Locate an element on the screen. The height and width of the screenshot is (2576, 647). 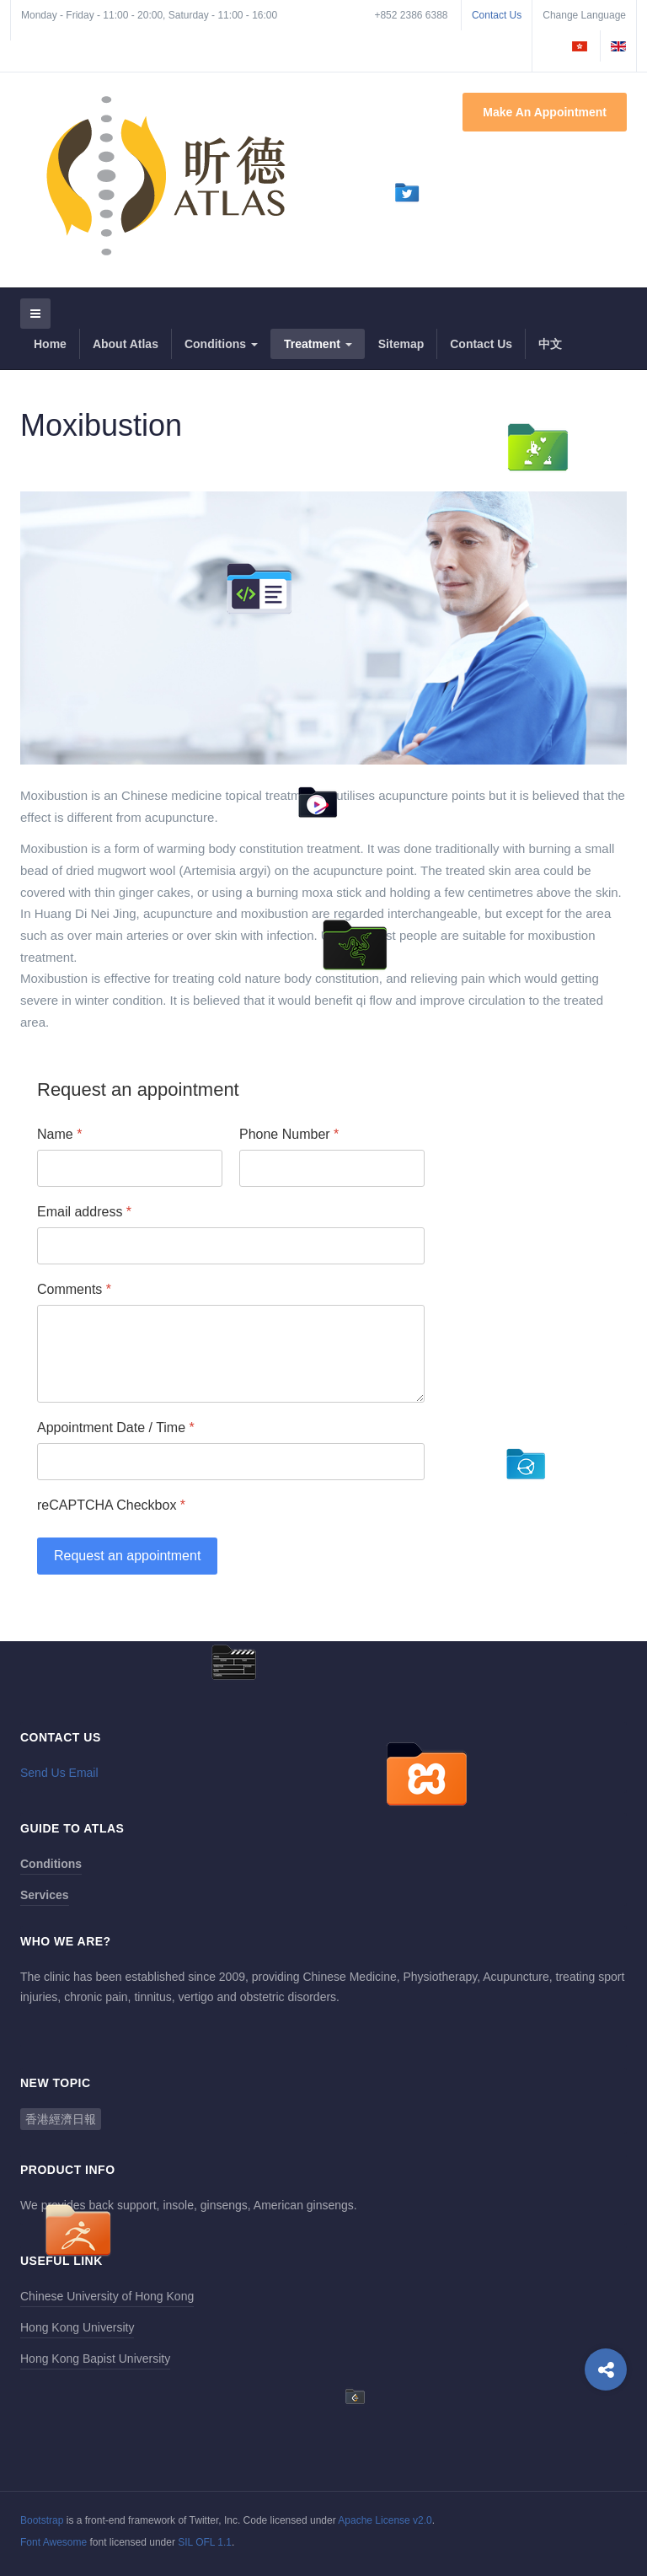
open XAMPP local server files folder is located at coordinates (426, 1776).